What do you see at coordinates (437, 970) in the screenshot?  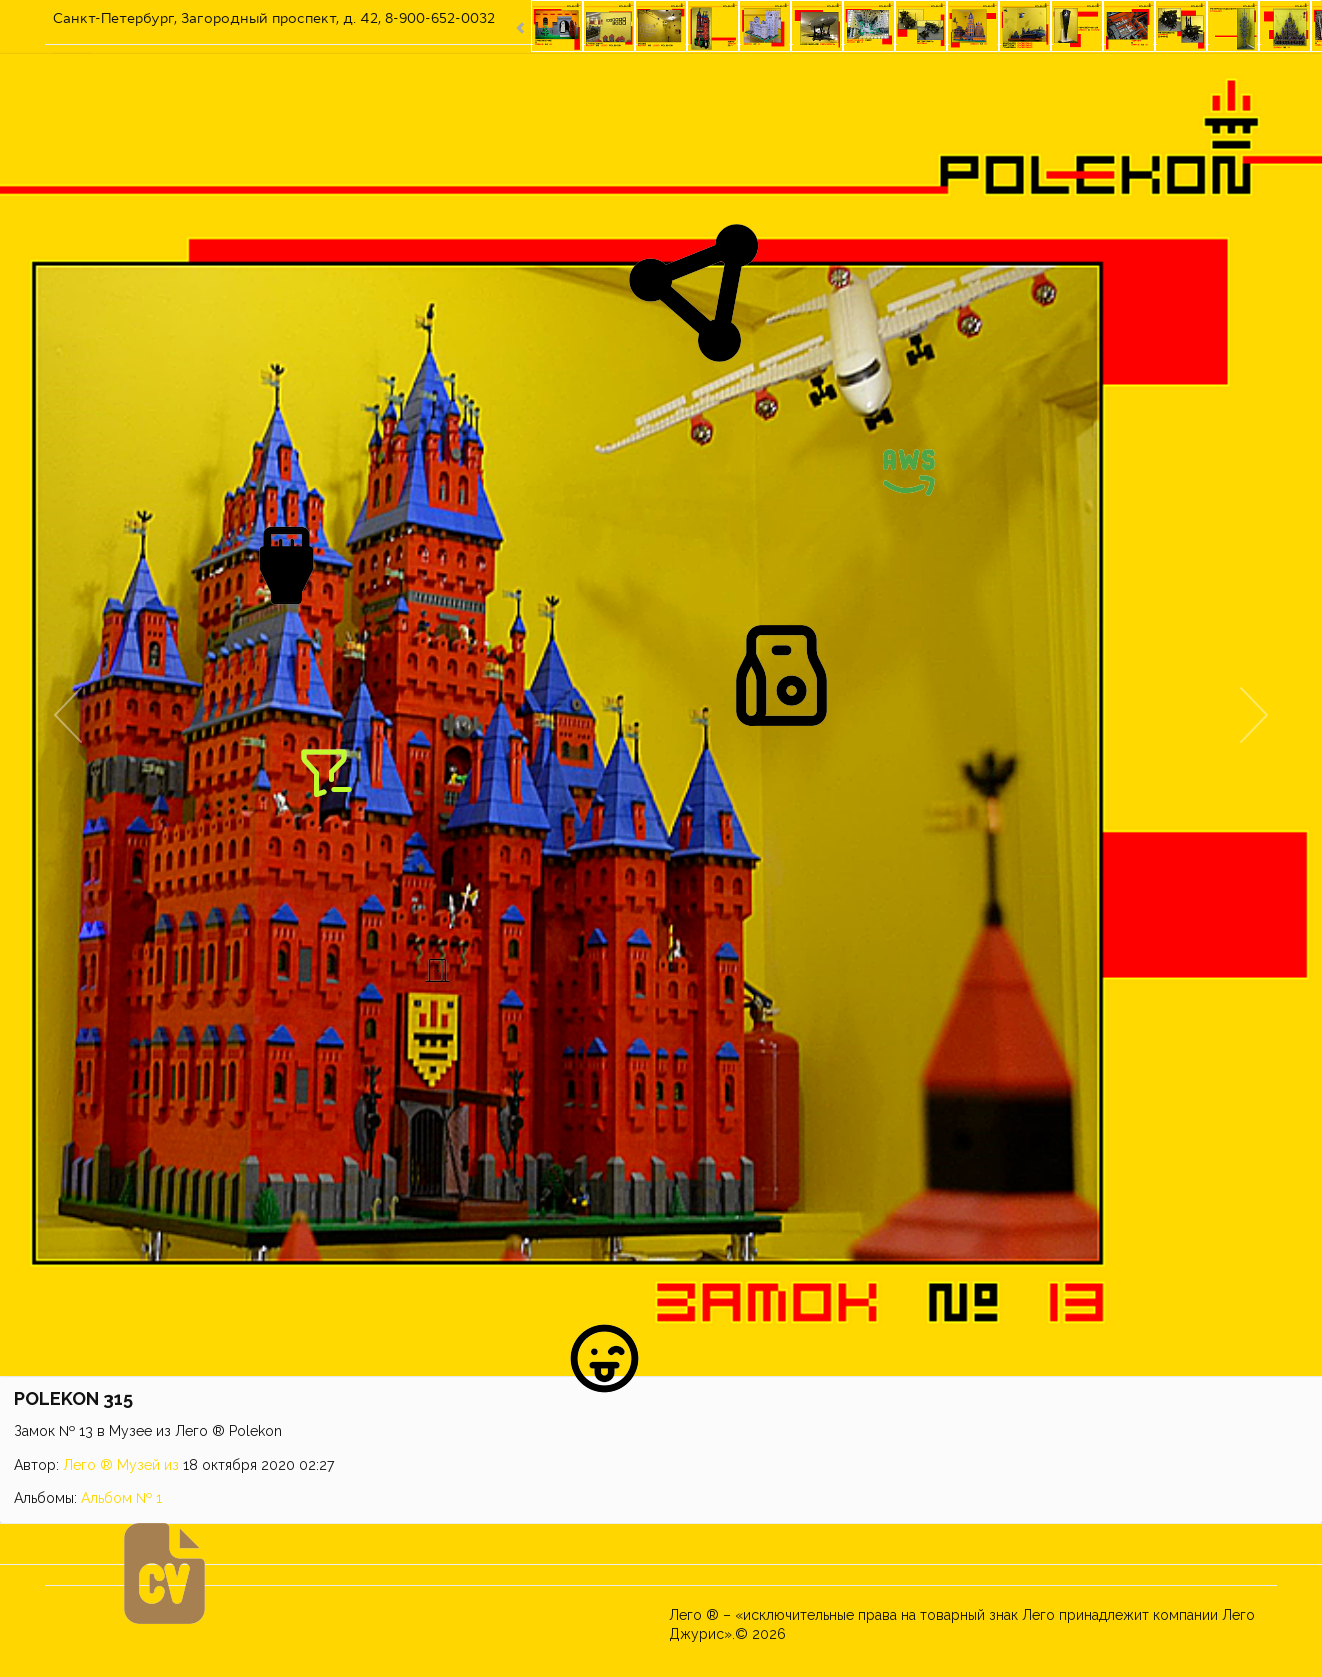 I see `log out or exit the application` at bounding box center [437, 970].